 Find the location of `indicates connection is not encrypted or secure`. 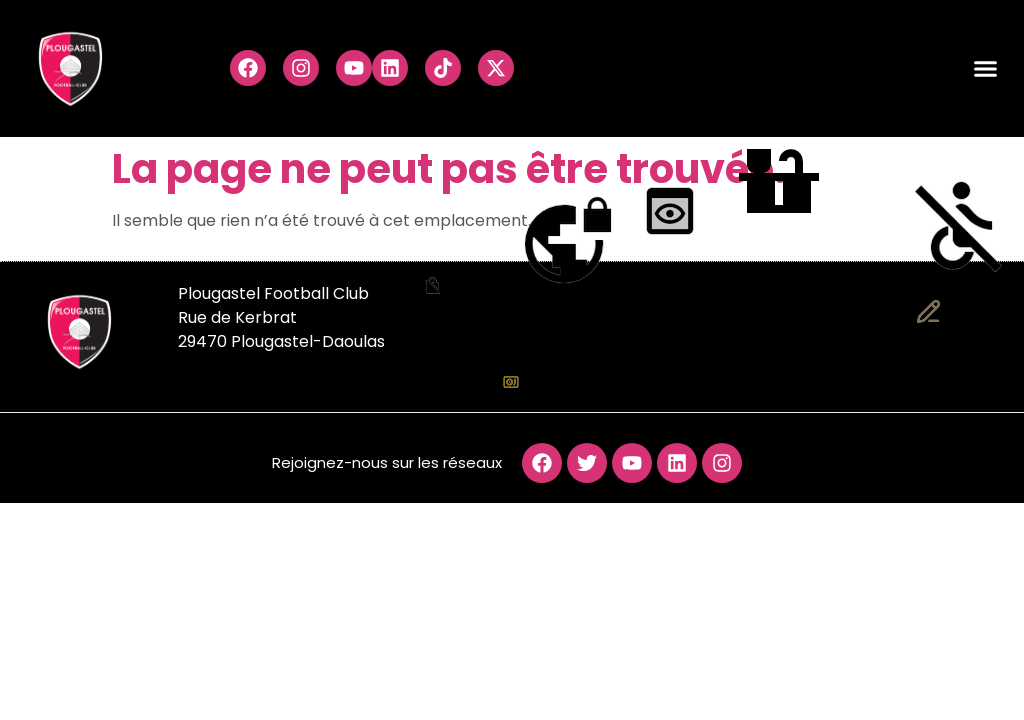

indicates connection is not encrypted or secure is located at coordinates (432, 285).